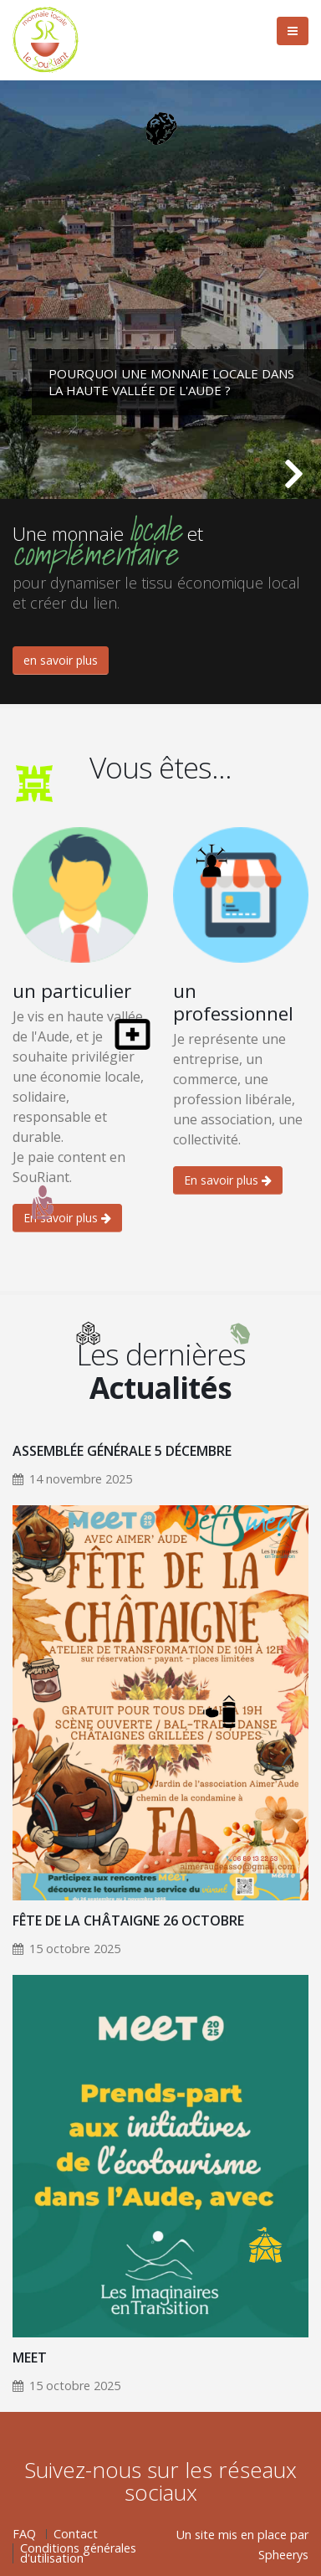 This screenshot has width=321, height=2576. I want to click on indicates an injury or medical condition, so click(43, 1202).